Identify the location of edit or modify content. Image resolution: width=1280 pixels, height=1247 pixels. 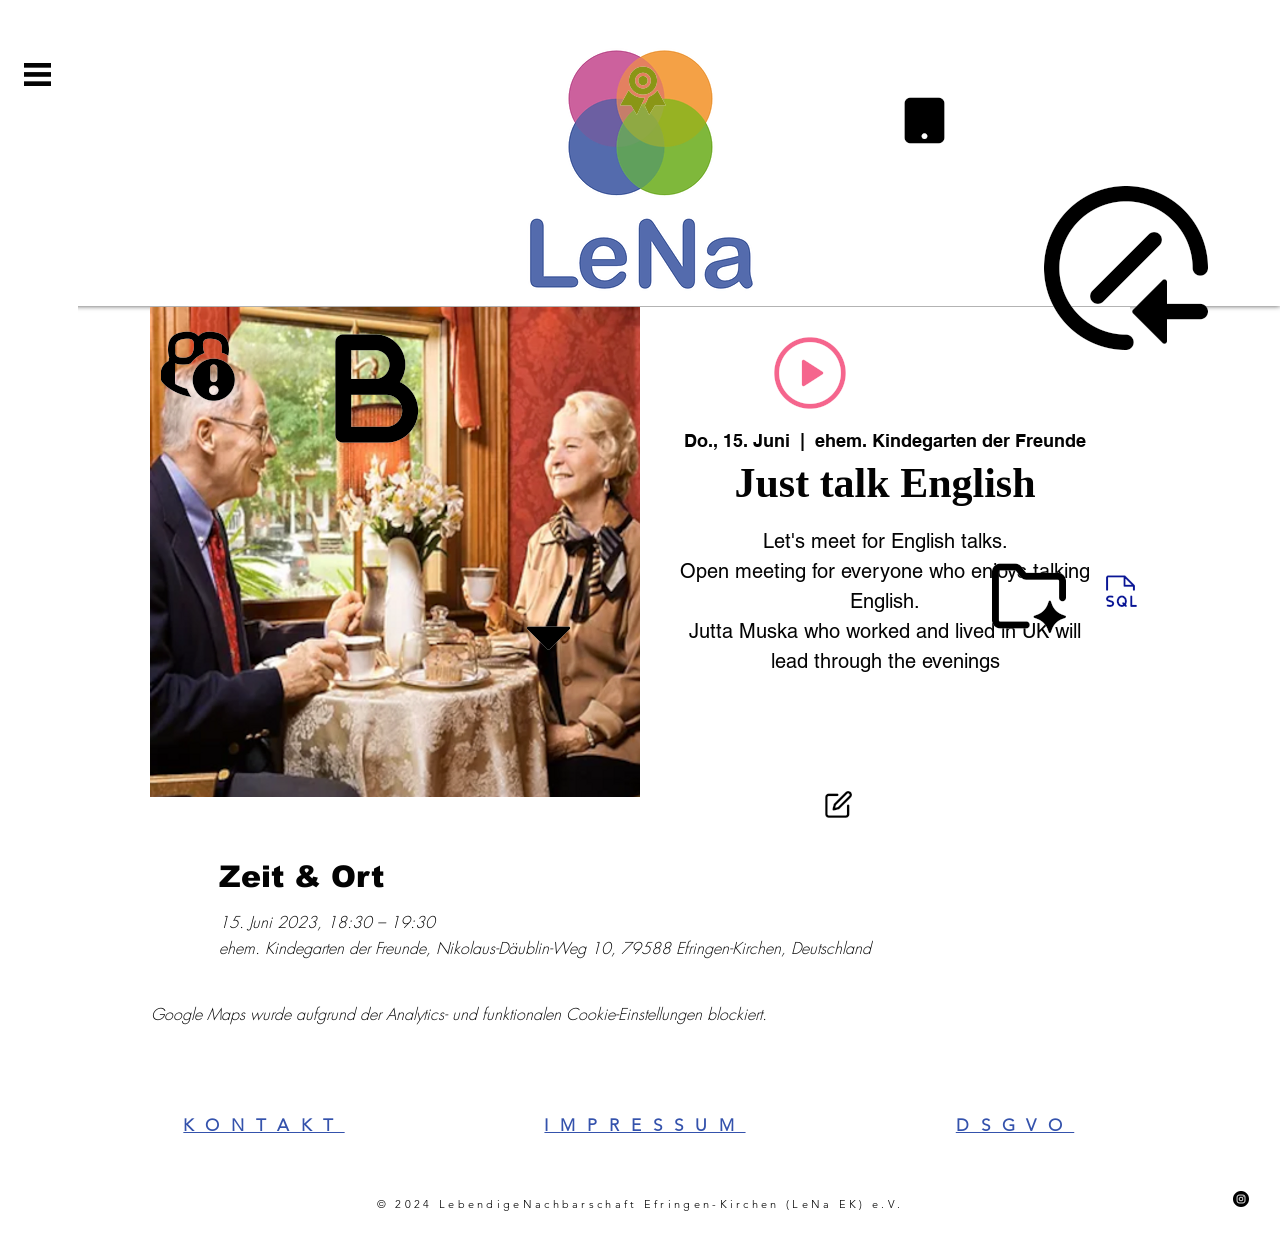
(838, 804).